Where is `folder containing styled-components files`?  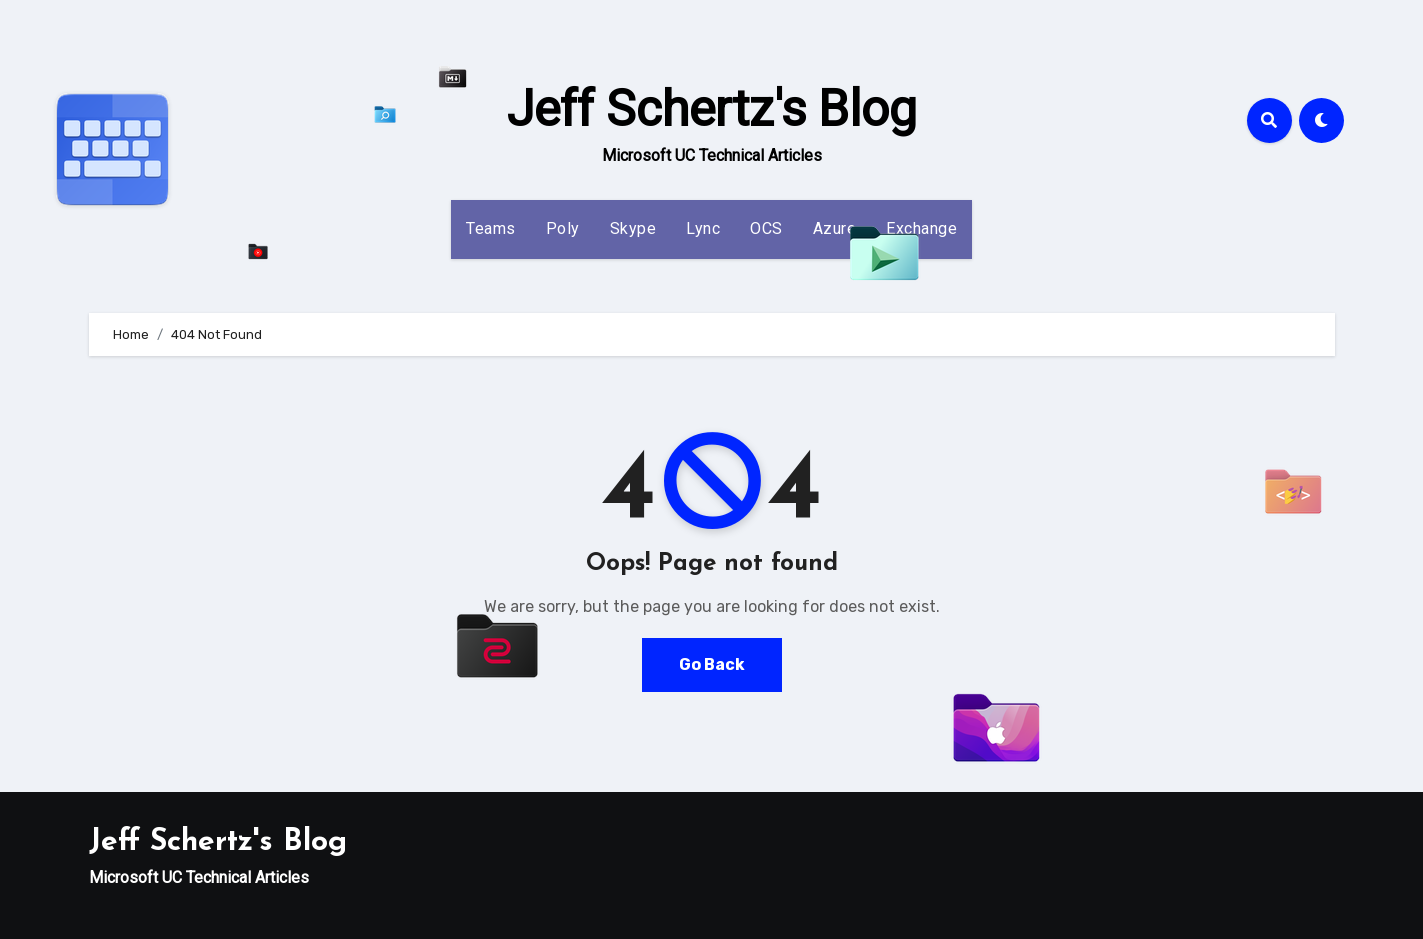
folder containing styled-components files is located at coordinates (1293, 493).